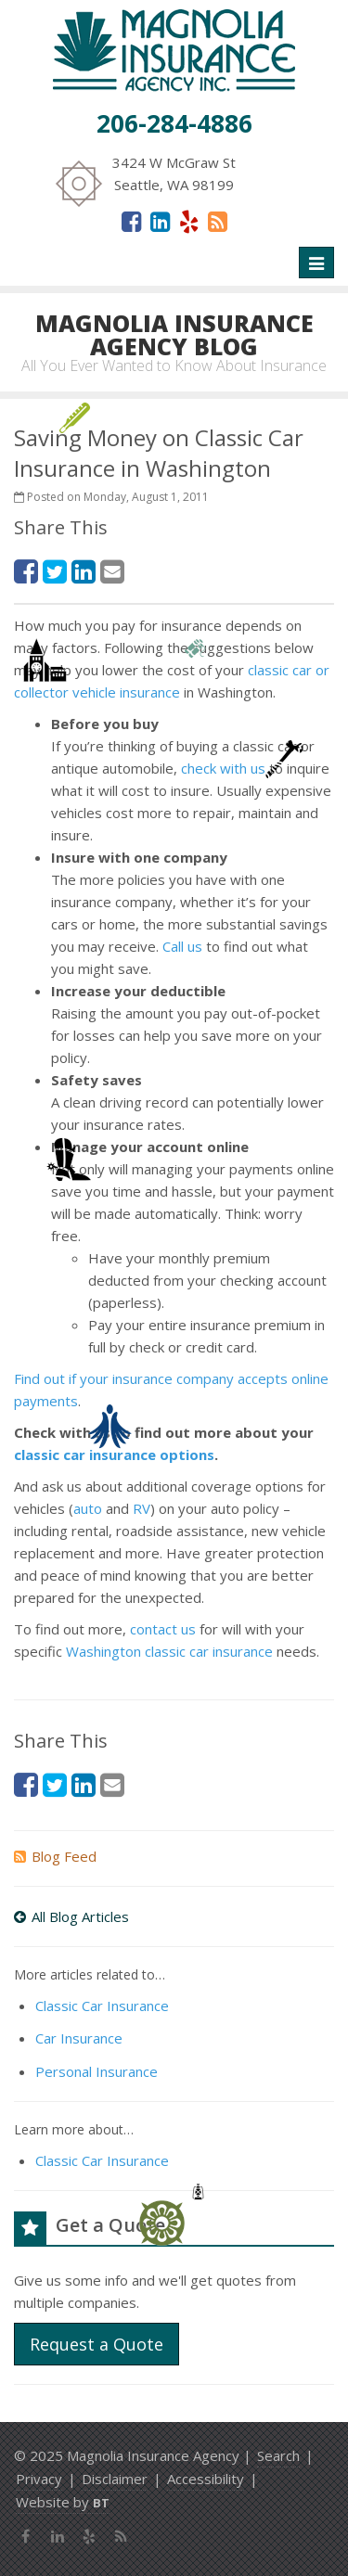  What do you see at coordinates (161, 2223) in the screenshot?
I see `decorative floral game emblem or badge` at bounding box center [161, 2223].